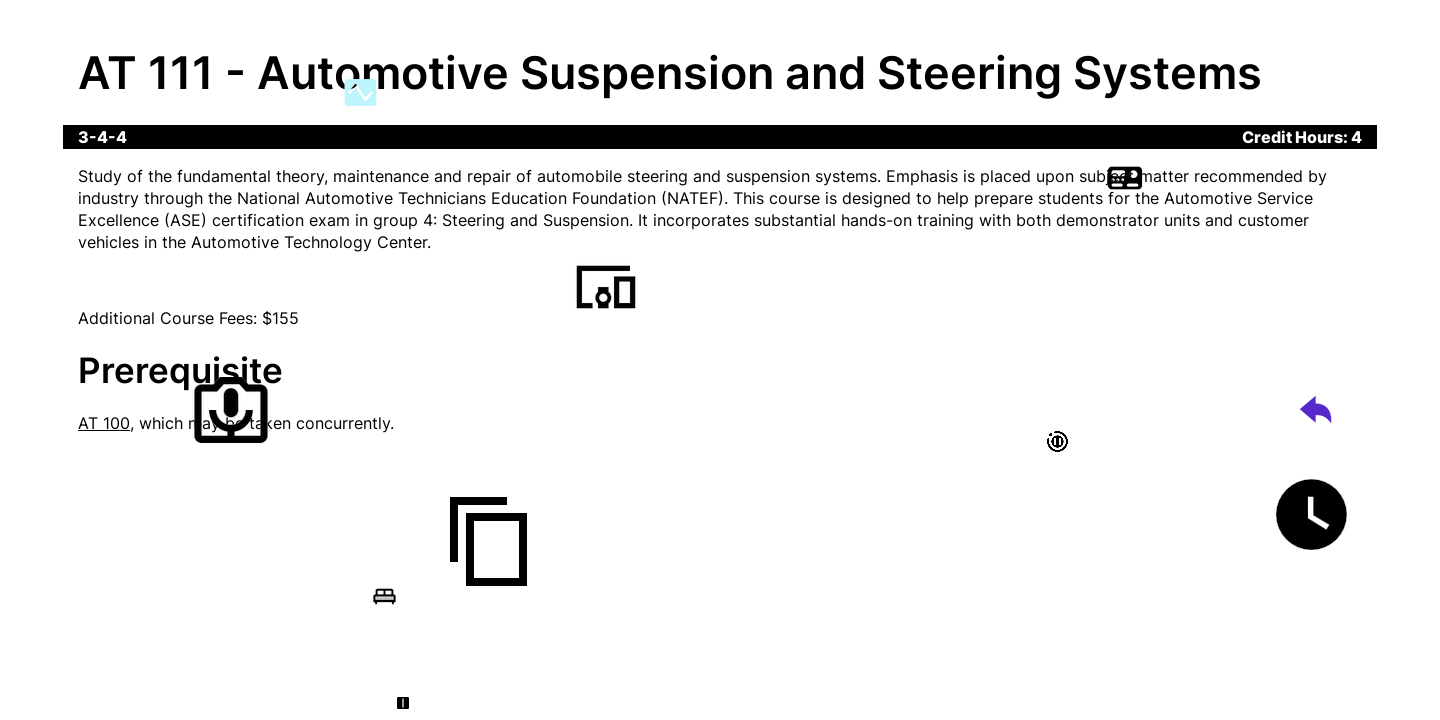 The width and height of the screenshot is (1440, 720). Describe the element at coordinates (1315, 409) in the screenshot. I see `undo the last action` at that location.